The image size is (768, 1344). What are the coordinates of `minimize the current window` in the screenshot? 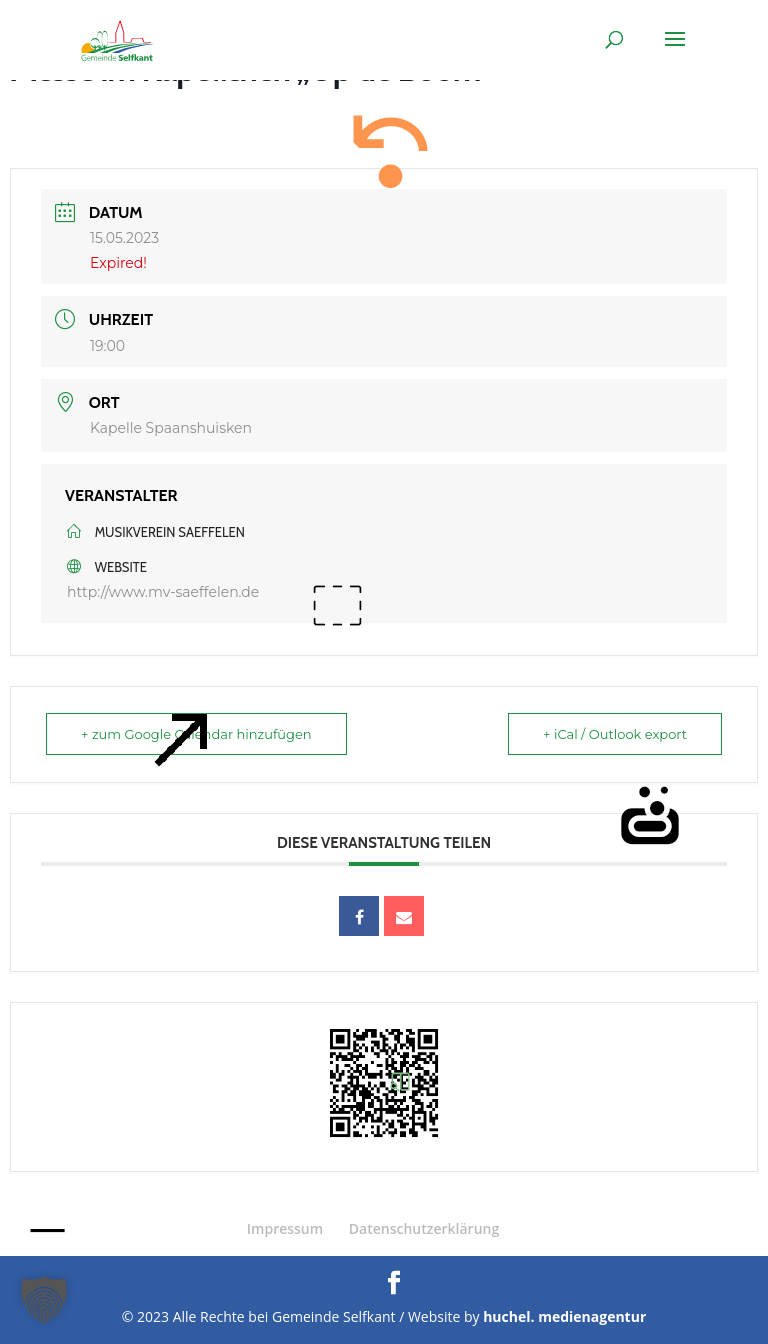 It's located at (46, 1229).